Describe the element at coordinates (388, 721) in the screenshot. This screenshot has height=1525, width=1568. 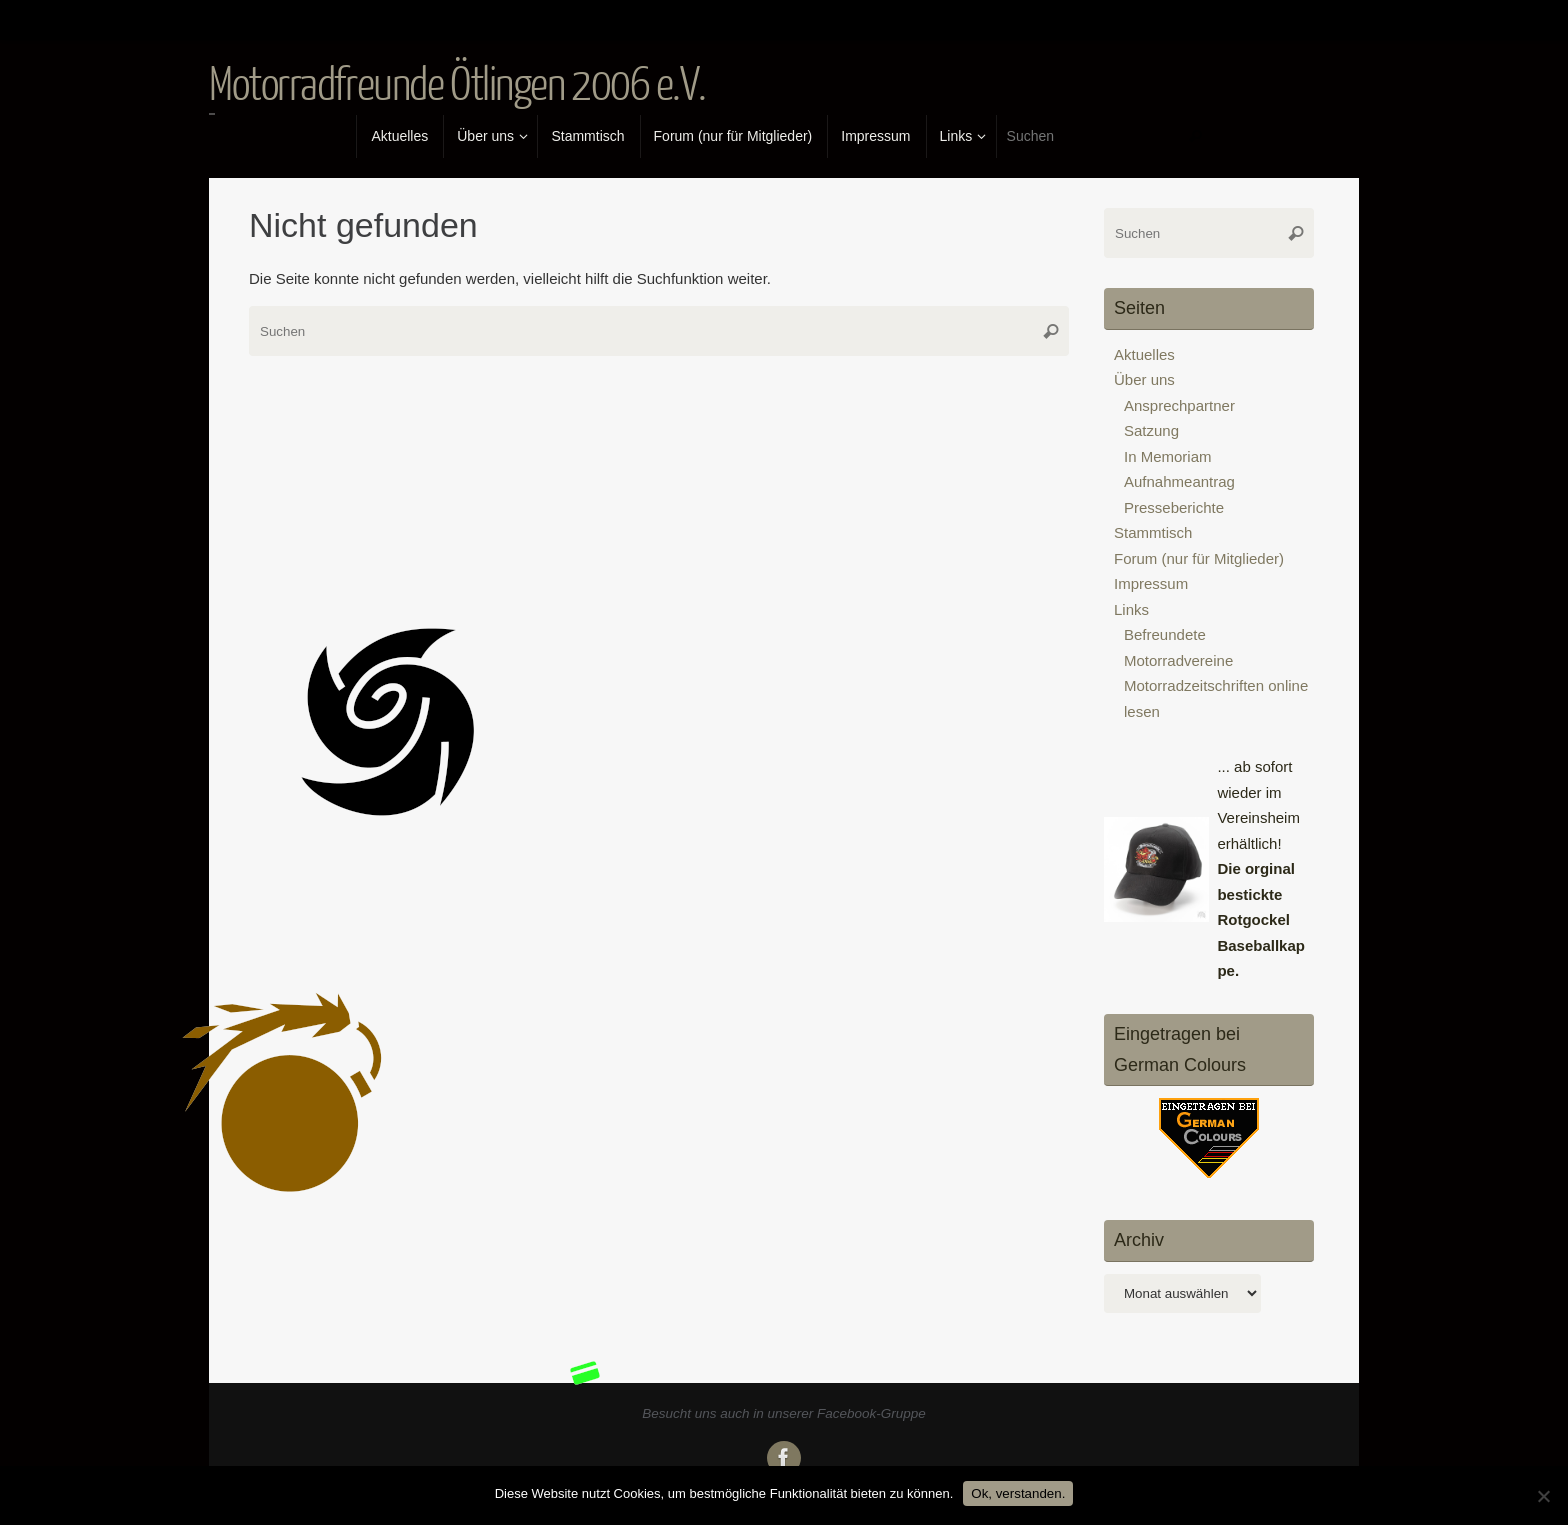
I see `represents a shell or spiral-themed game item` at that location.